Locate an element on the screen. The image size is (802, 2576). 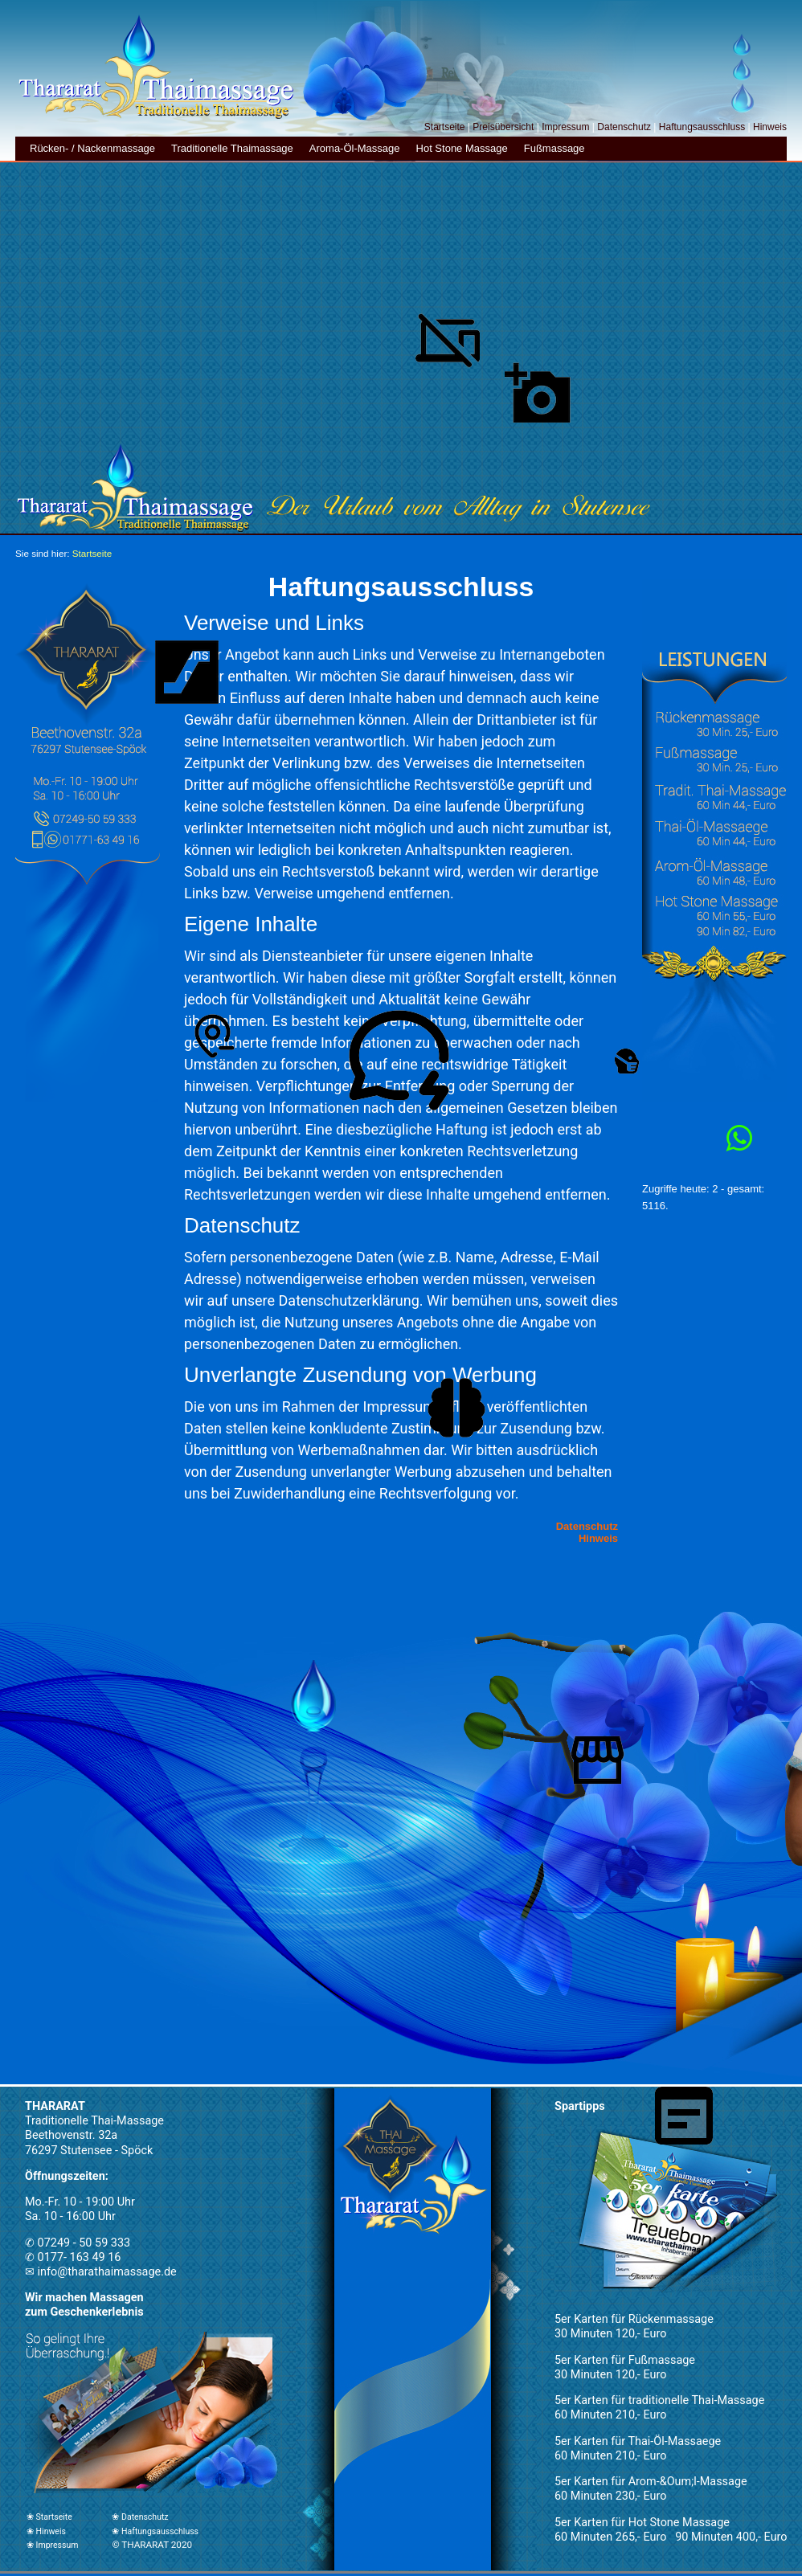
access AI or smart features is located at coordinates (456, 1408).